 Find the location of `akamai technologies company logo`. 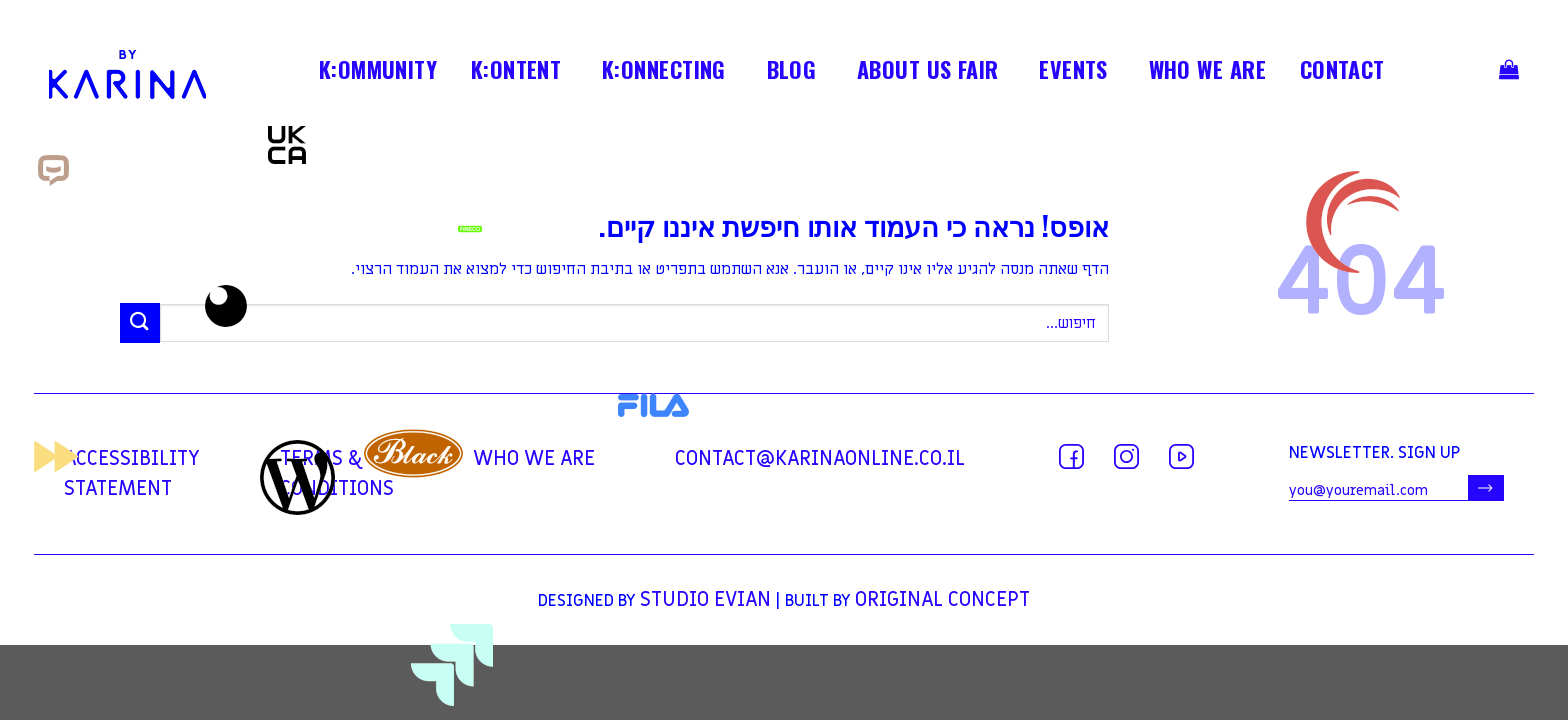

akamai technologies company logo is located at coordinates (1353, 222).